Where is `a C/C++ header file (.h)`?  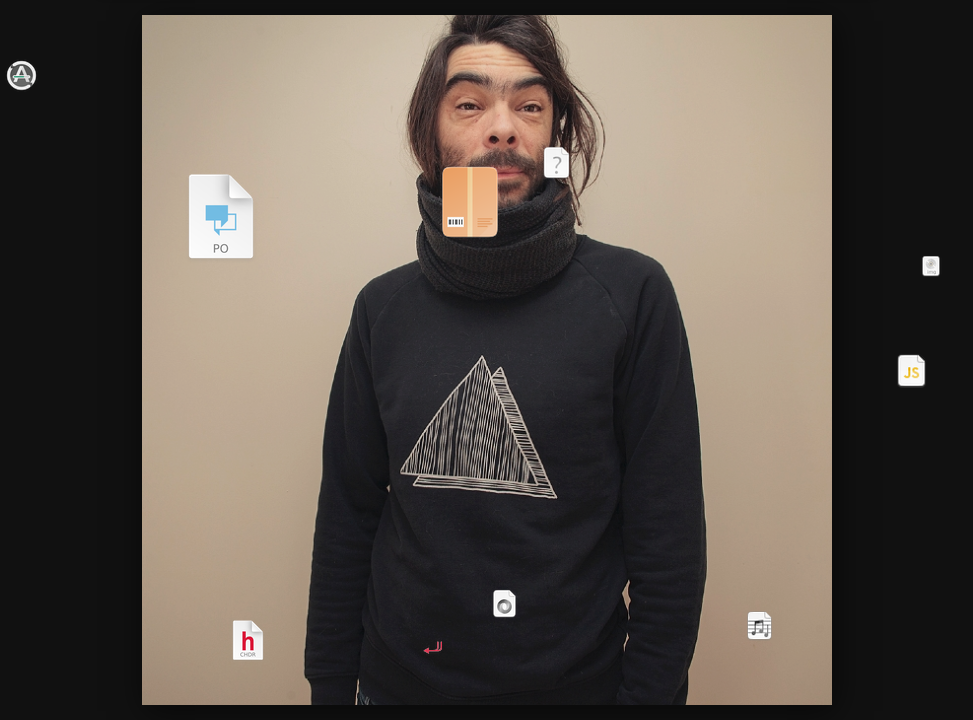
a C/C++ header file (.h) is located at coordinates (248, 641).